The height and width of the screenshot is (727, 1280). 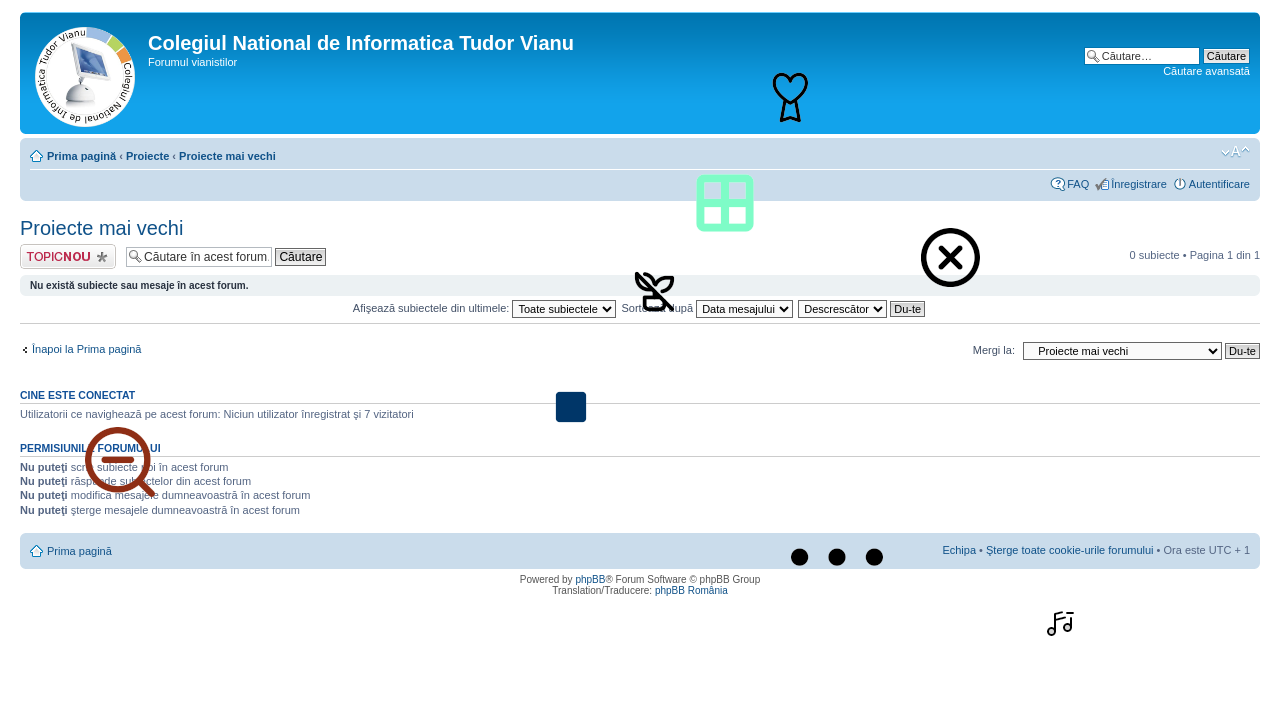 What do you see at coordinates (950, 257) in the screenshot?
I see `close or dismiss a dialog` at bounding box center [950, 257].